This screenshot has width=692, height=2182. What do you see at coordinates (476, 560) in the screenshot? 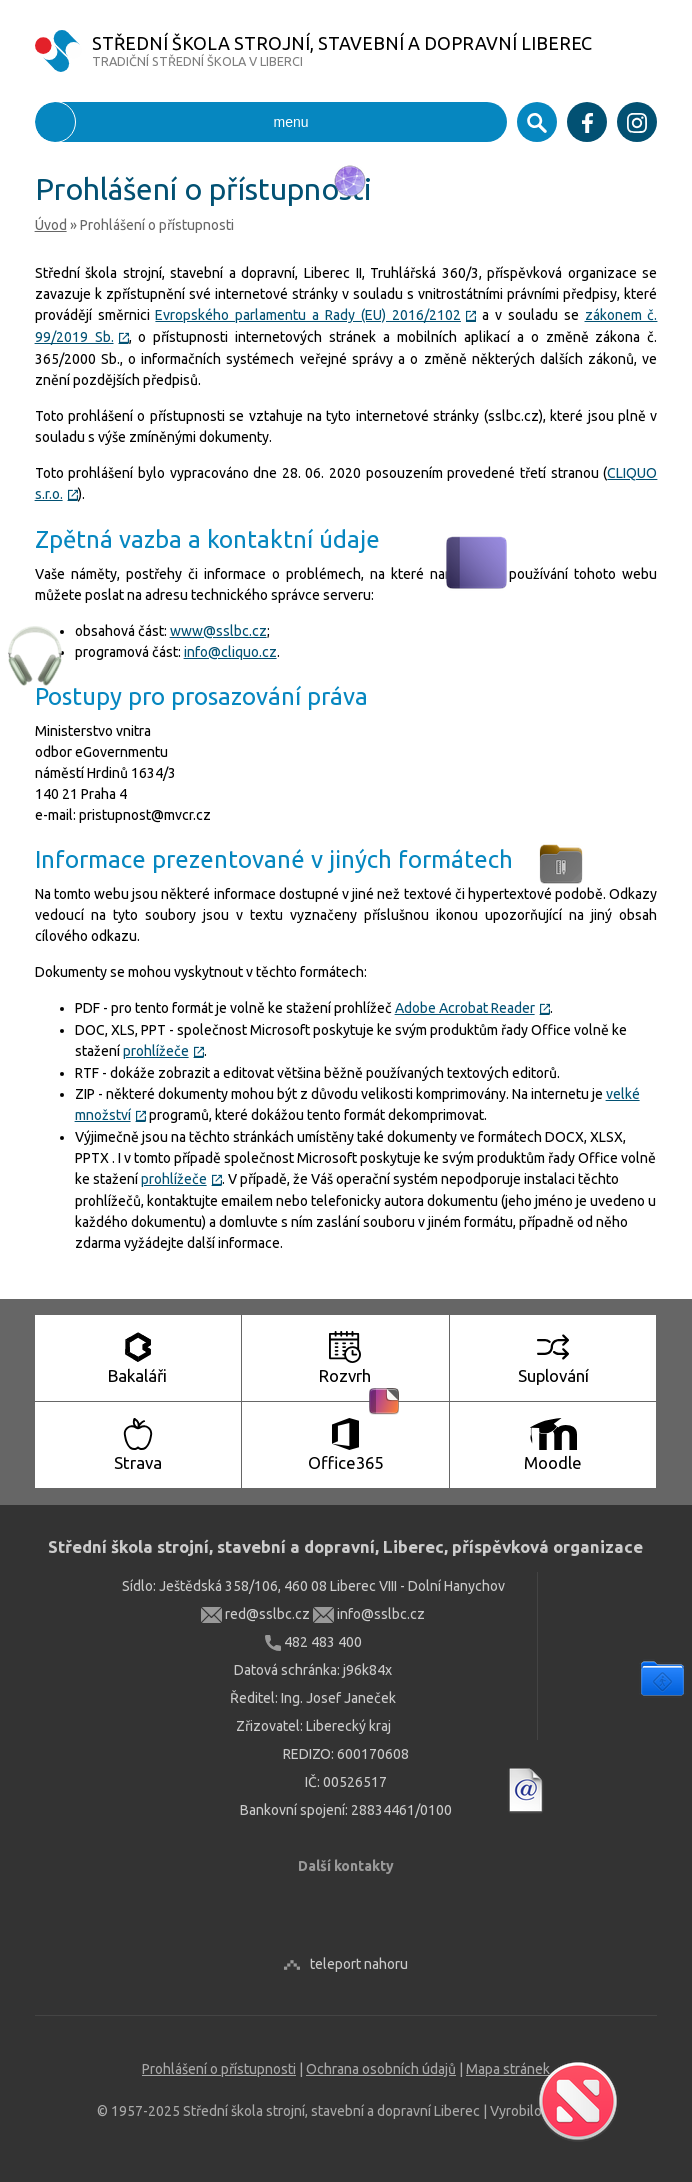
I see `access desktop folder` at bounding box center [476, 560].